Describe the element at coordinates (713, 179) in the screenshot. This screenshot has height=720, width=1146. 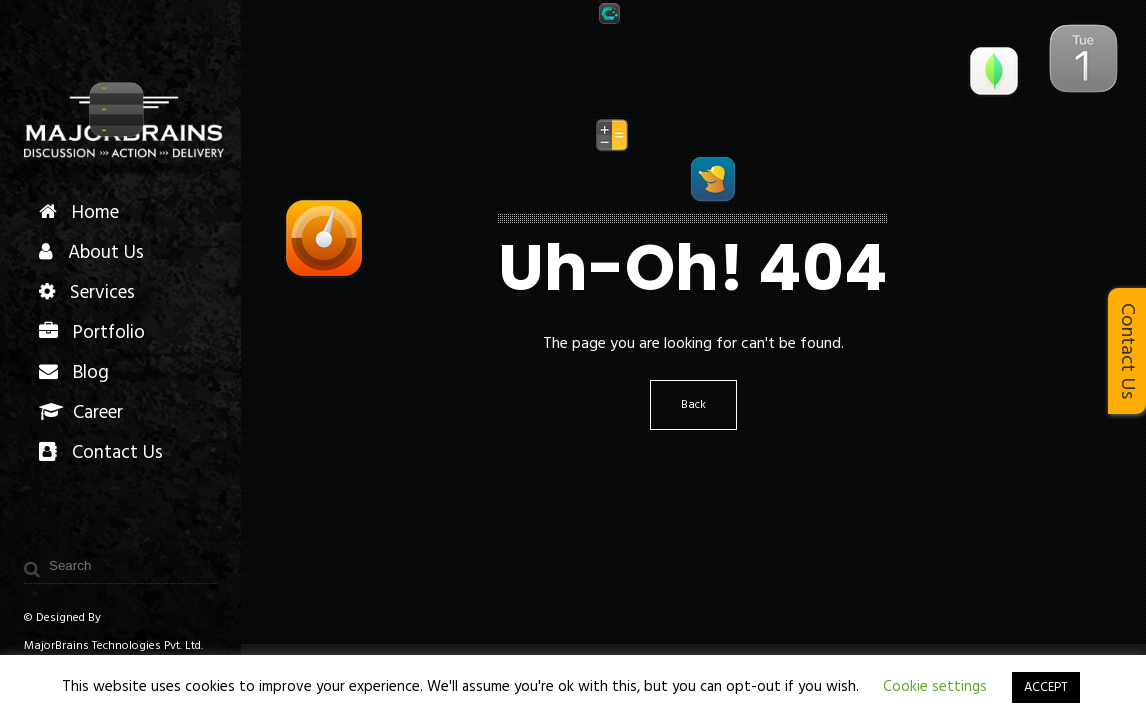
I see `open Mullvad VPN app` at that location.